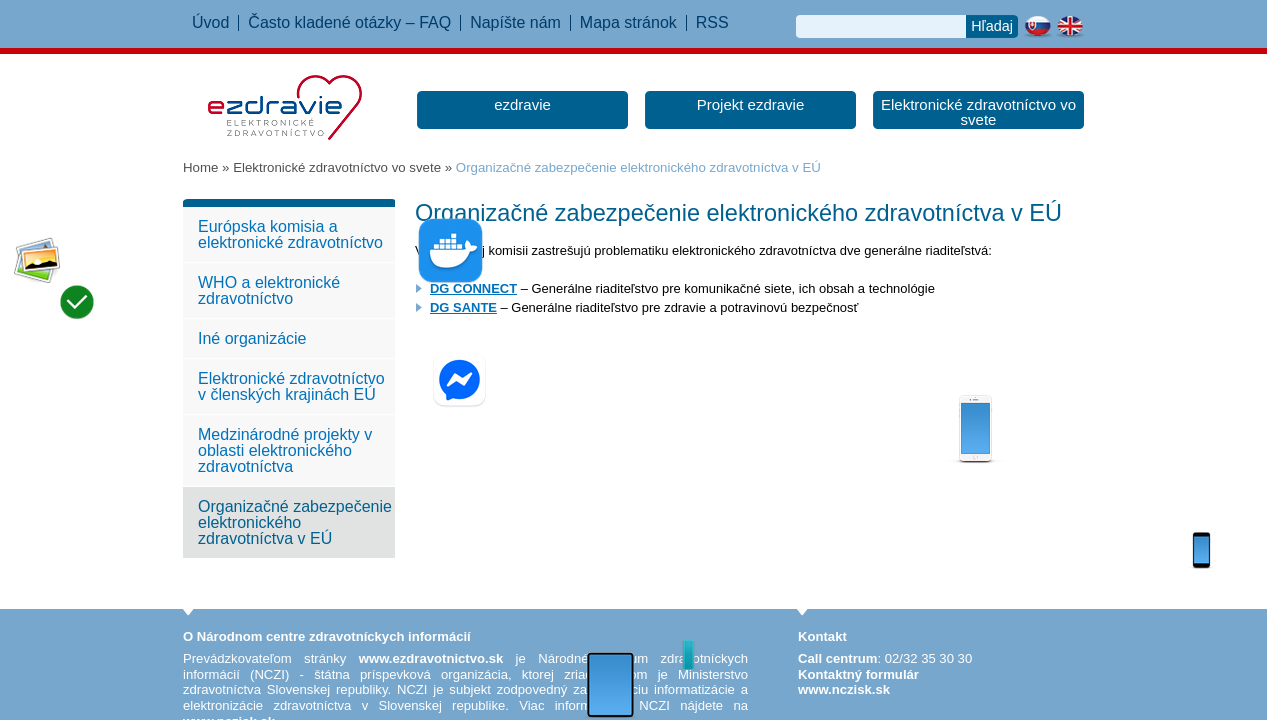 This screenshot has height=720, width=1267. I want to click on indicates a connected iPhone device, so click(1201, 550).